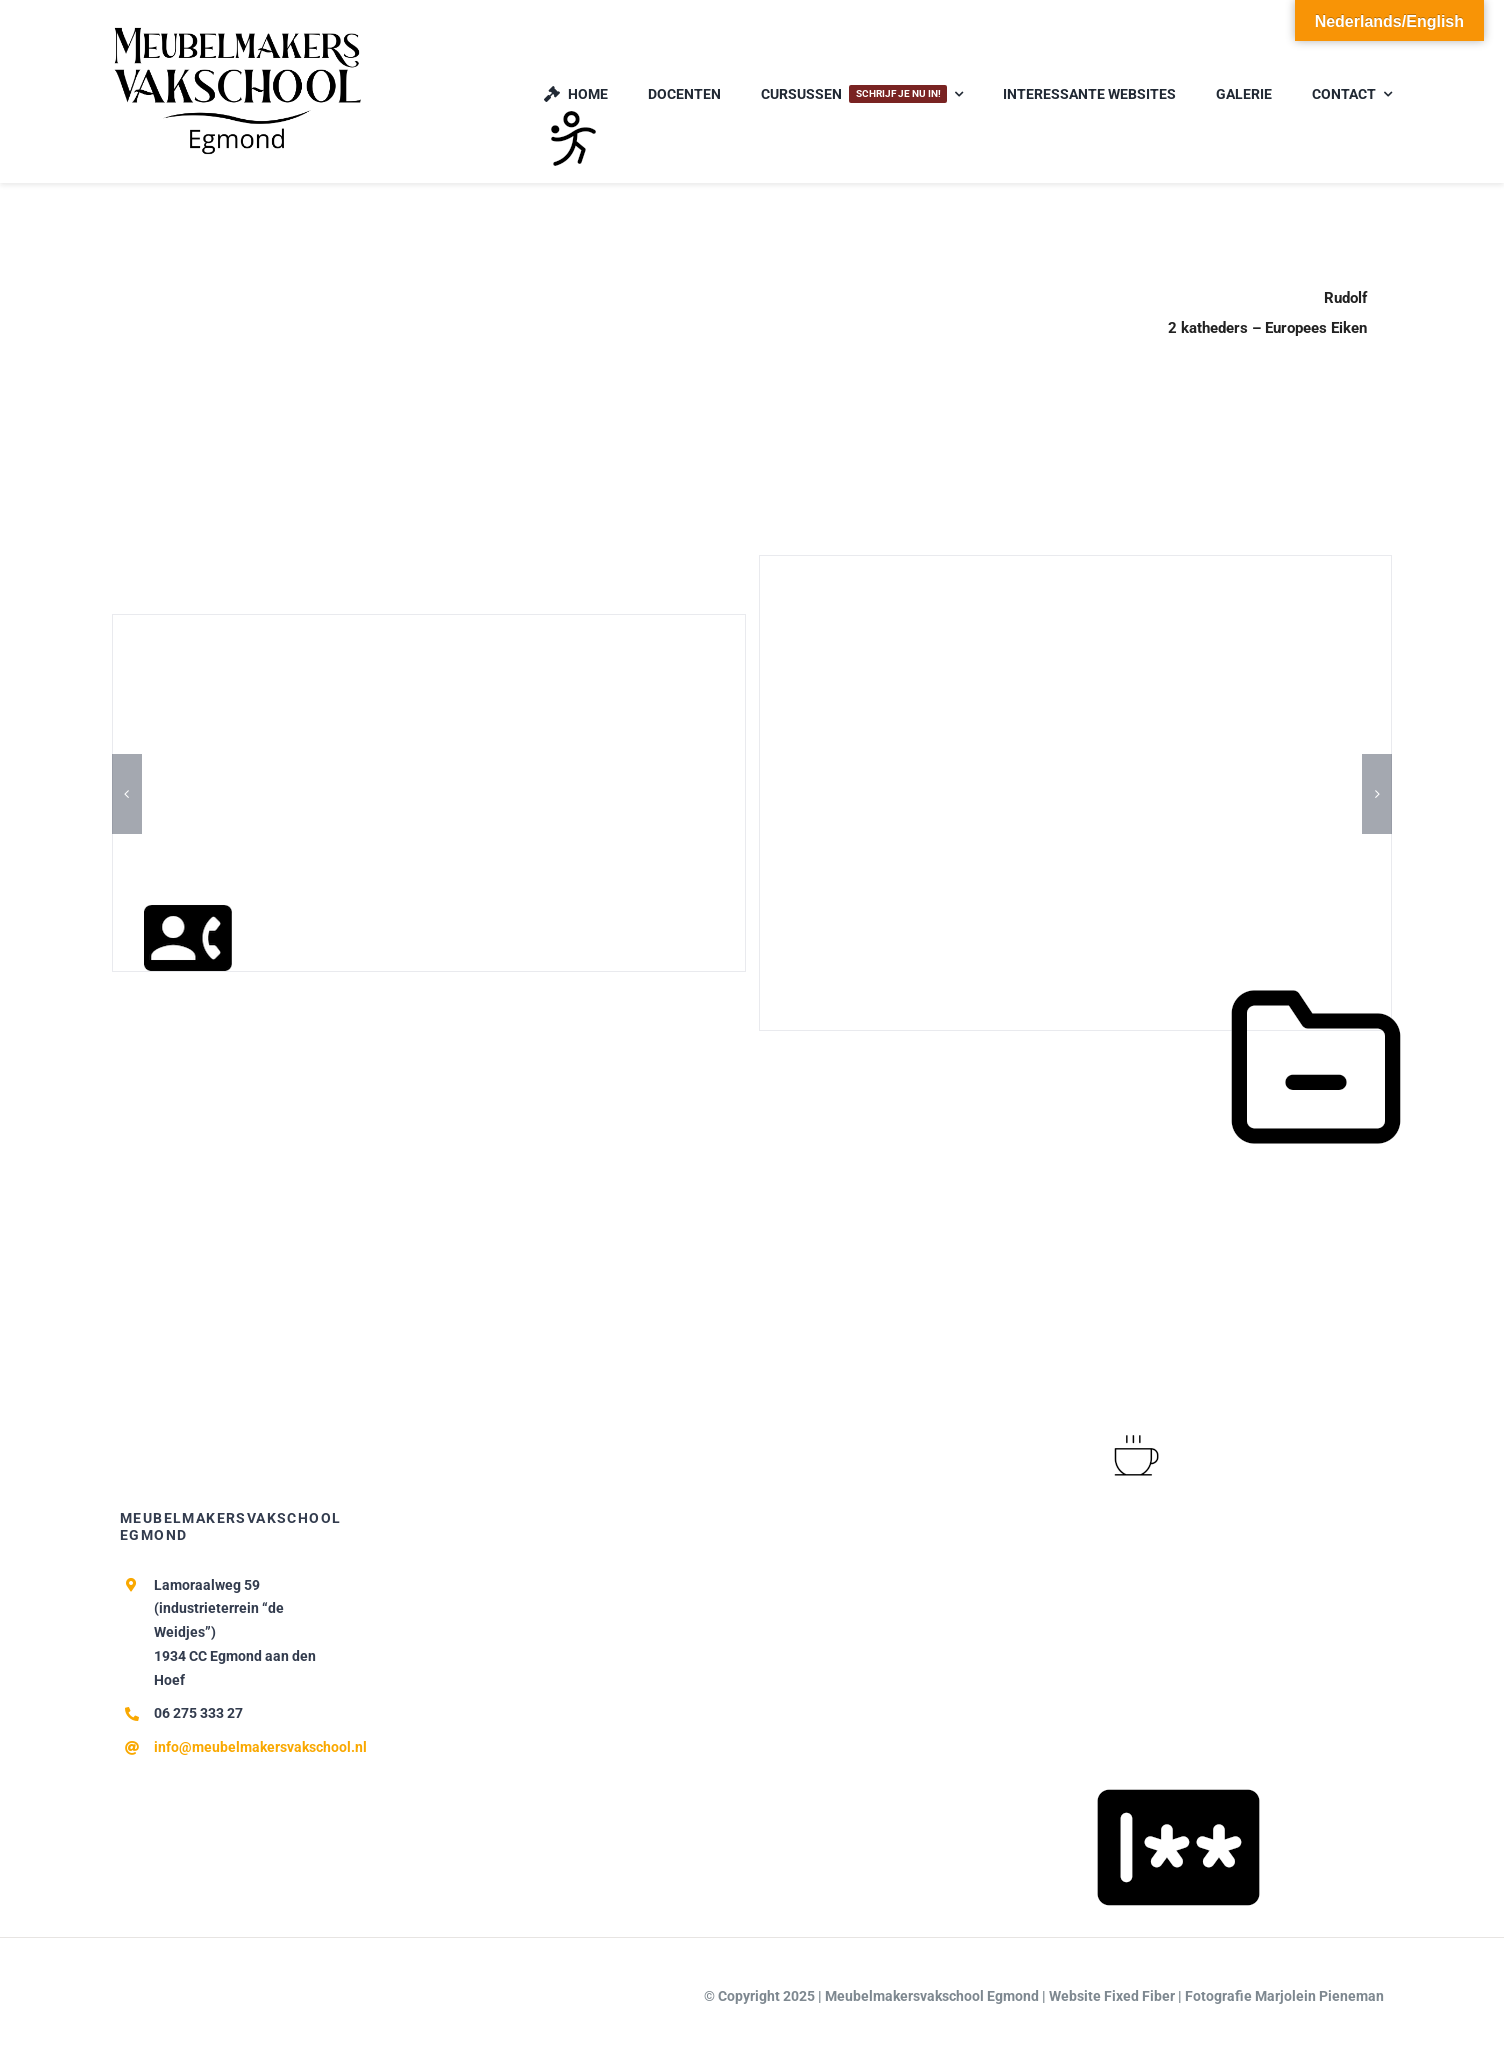 The height and width of the screenshot is (2054, 1504). What do you see at coordinates (188, 938) in the screenshot?
I see `view contact's phone number` at bounding box center [188, 938].